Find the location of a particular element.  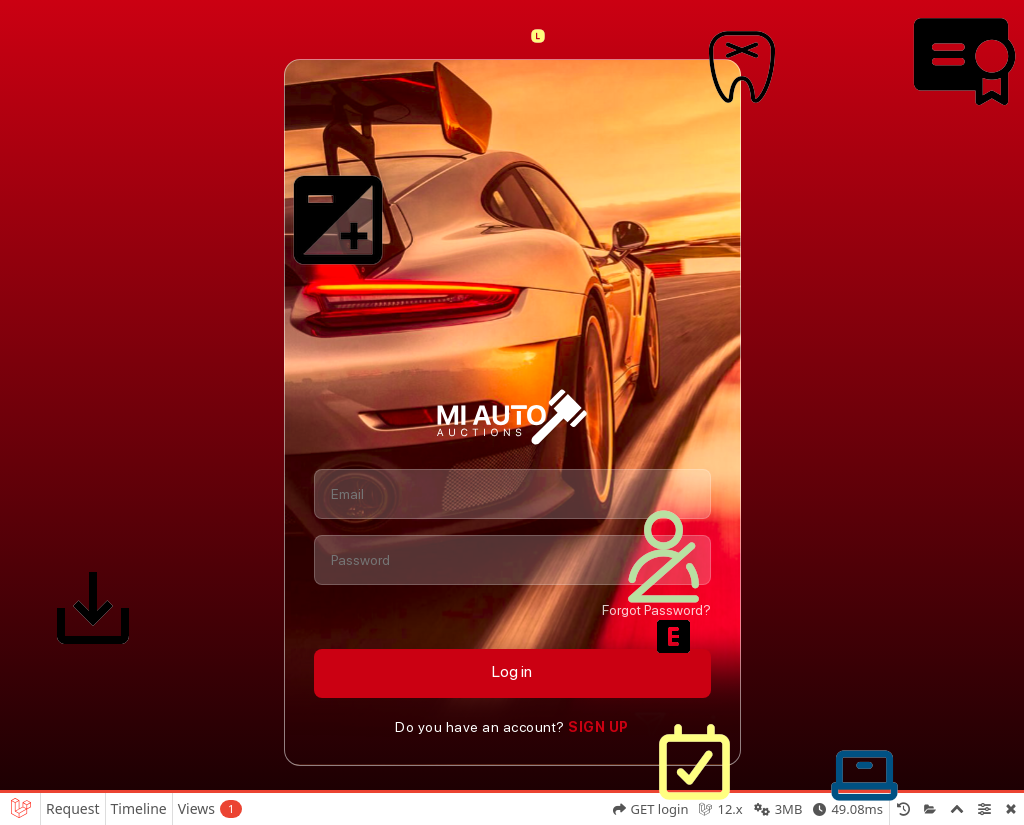

confirm or complete a scheduled event is located at coordinates (694, 764).